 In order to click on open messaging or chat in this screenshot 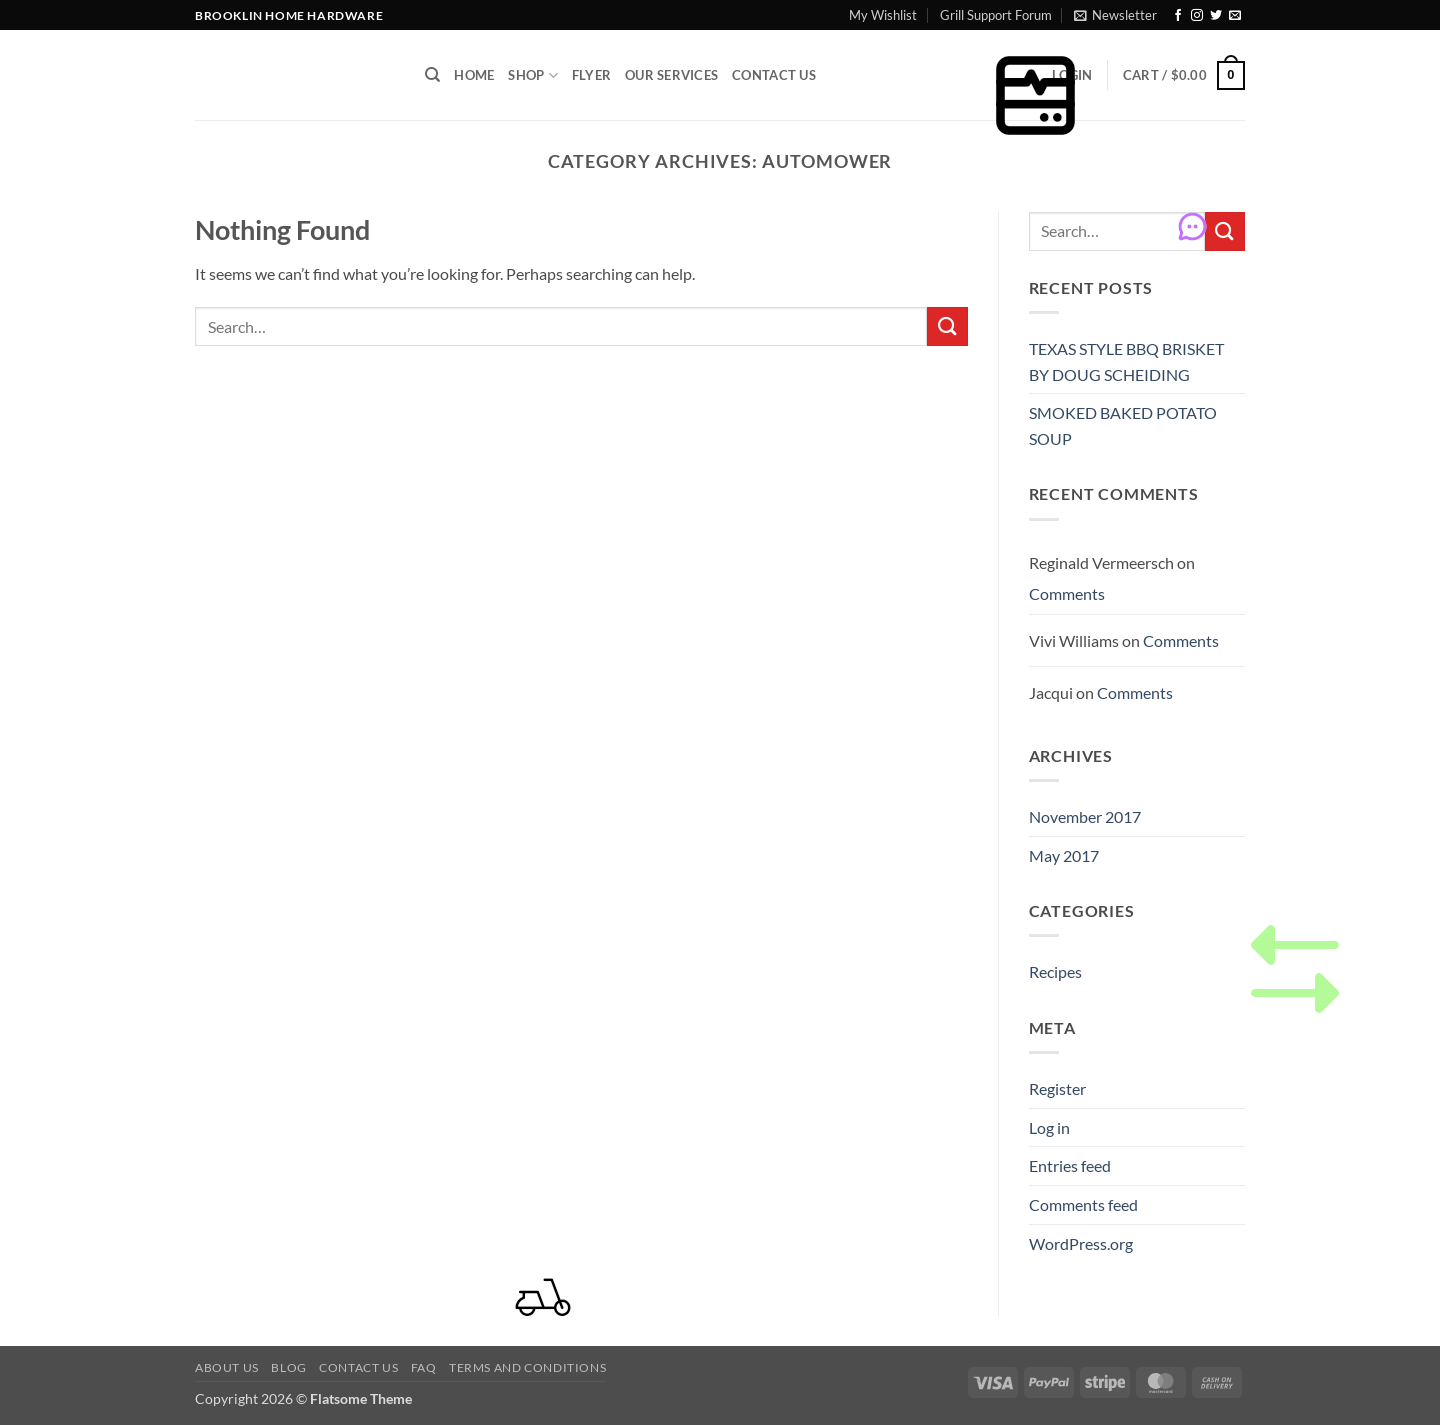, I will do `click(1192, 226)`.